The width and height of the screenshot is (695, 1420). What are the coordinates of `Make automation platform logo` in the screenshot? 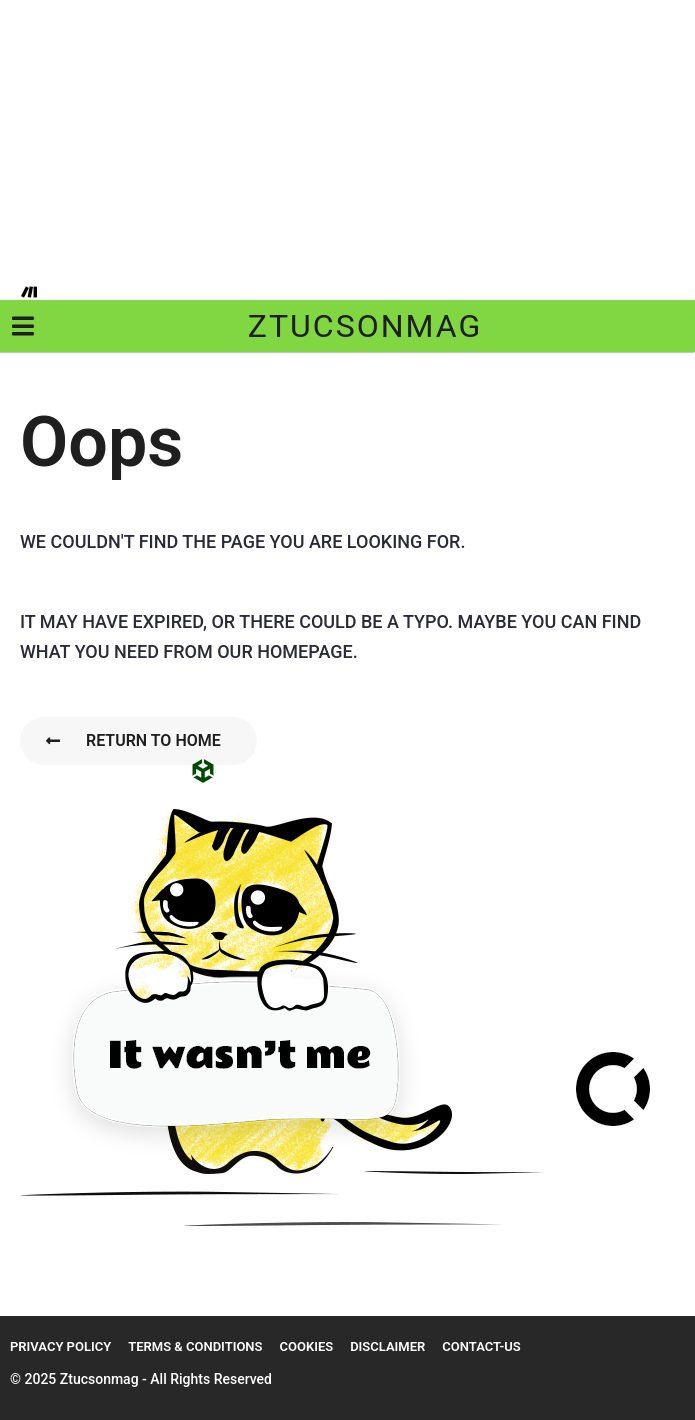 It's located at (29, 292).